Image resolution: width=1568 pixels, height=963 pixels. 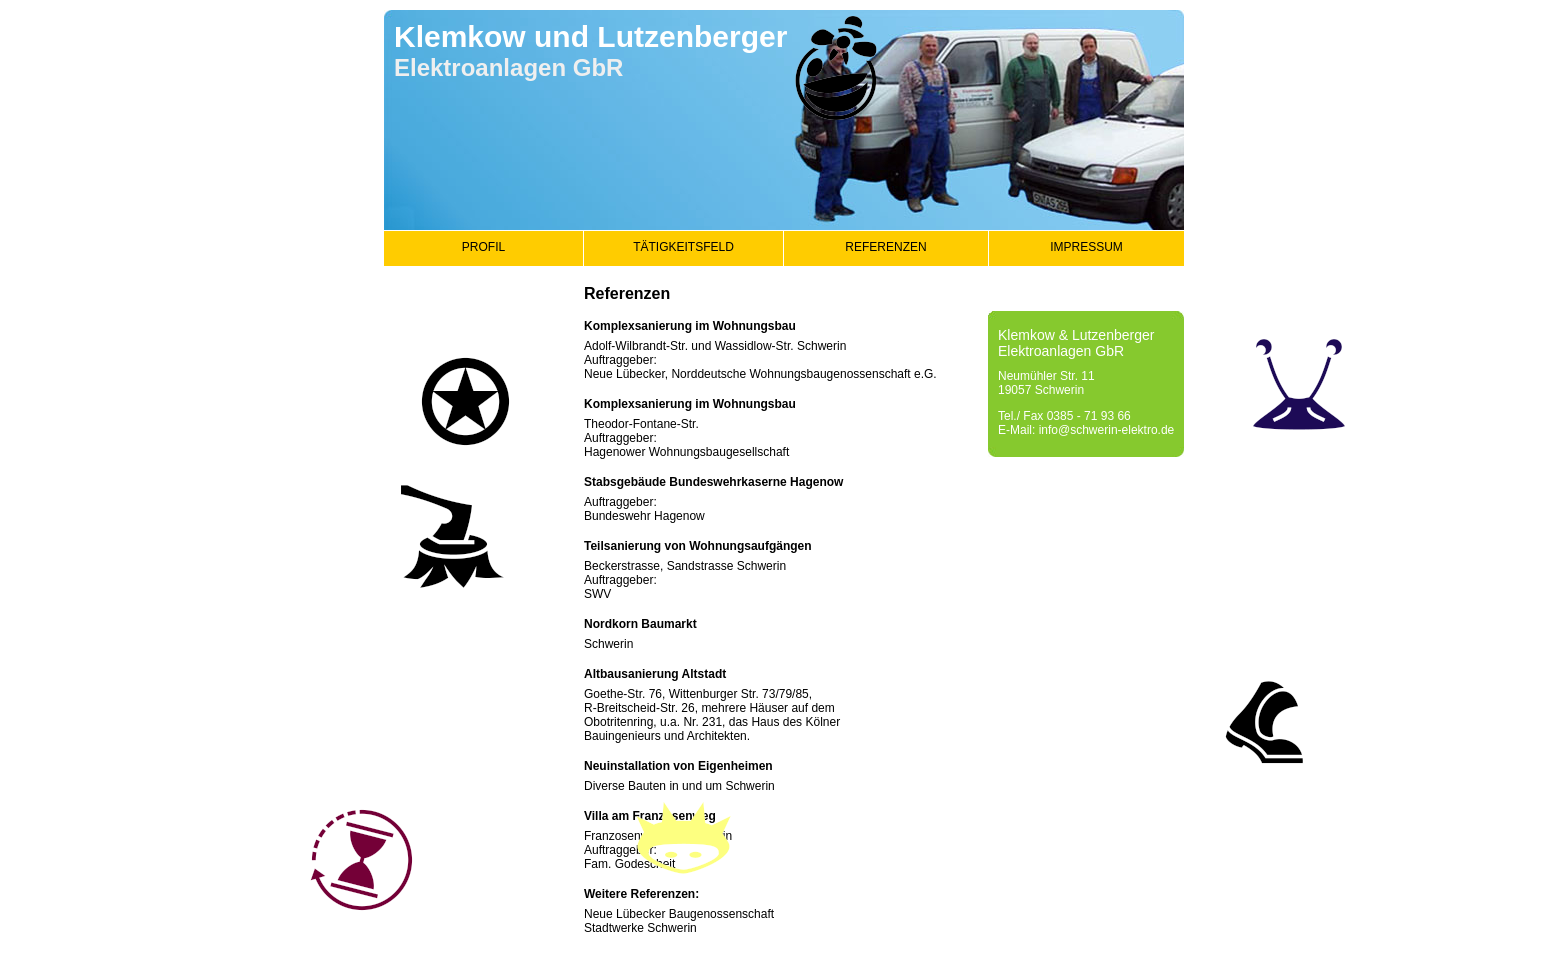 What do you see at coordinates (683, 839) in the screenshot?
I see `activate defense or shield ability` at bounding box center [683, 839].